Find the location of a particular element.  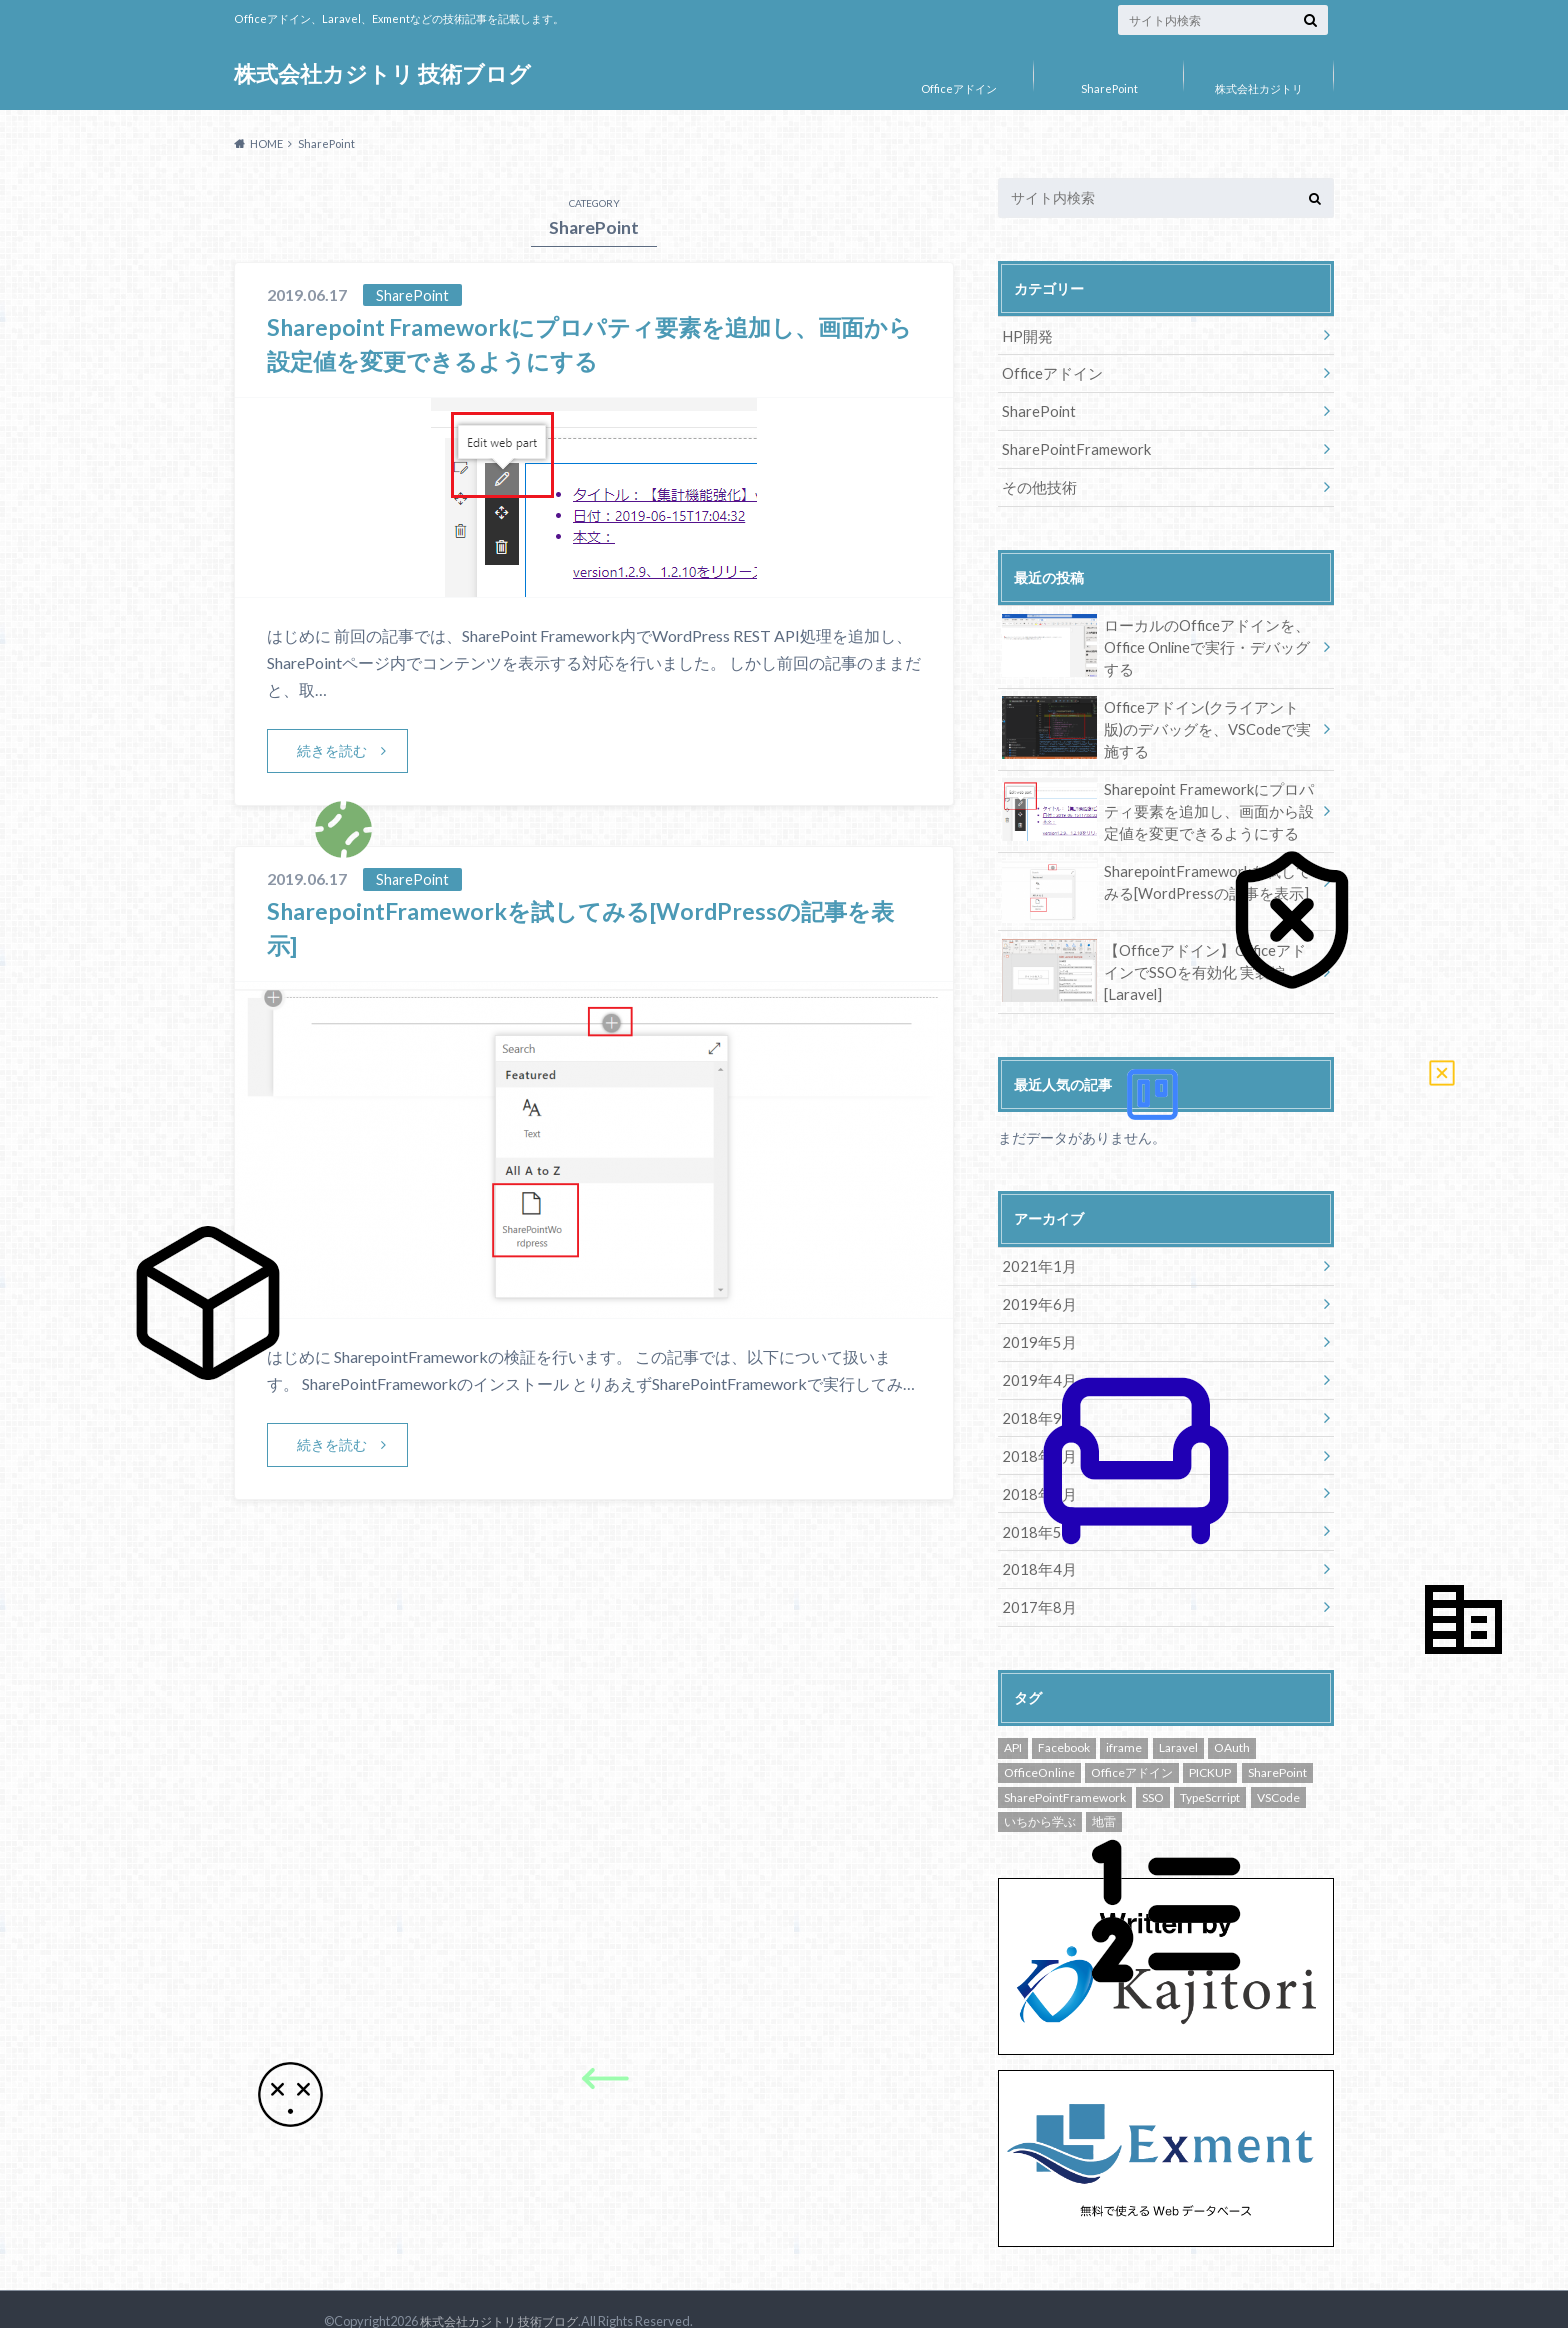

security protection disabled or off is located at coordinates (1292, 920).